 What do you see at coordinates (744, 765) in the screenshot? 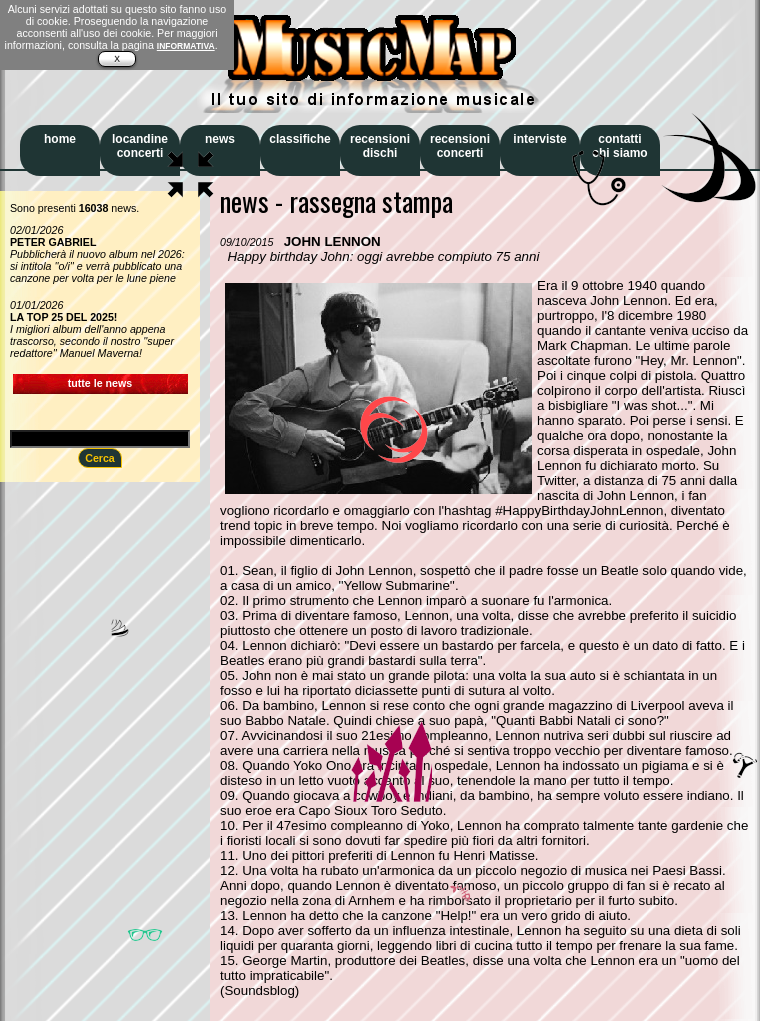
I see `launch or shoot an item` at bounding box center [744, 765].